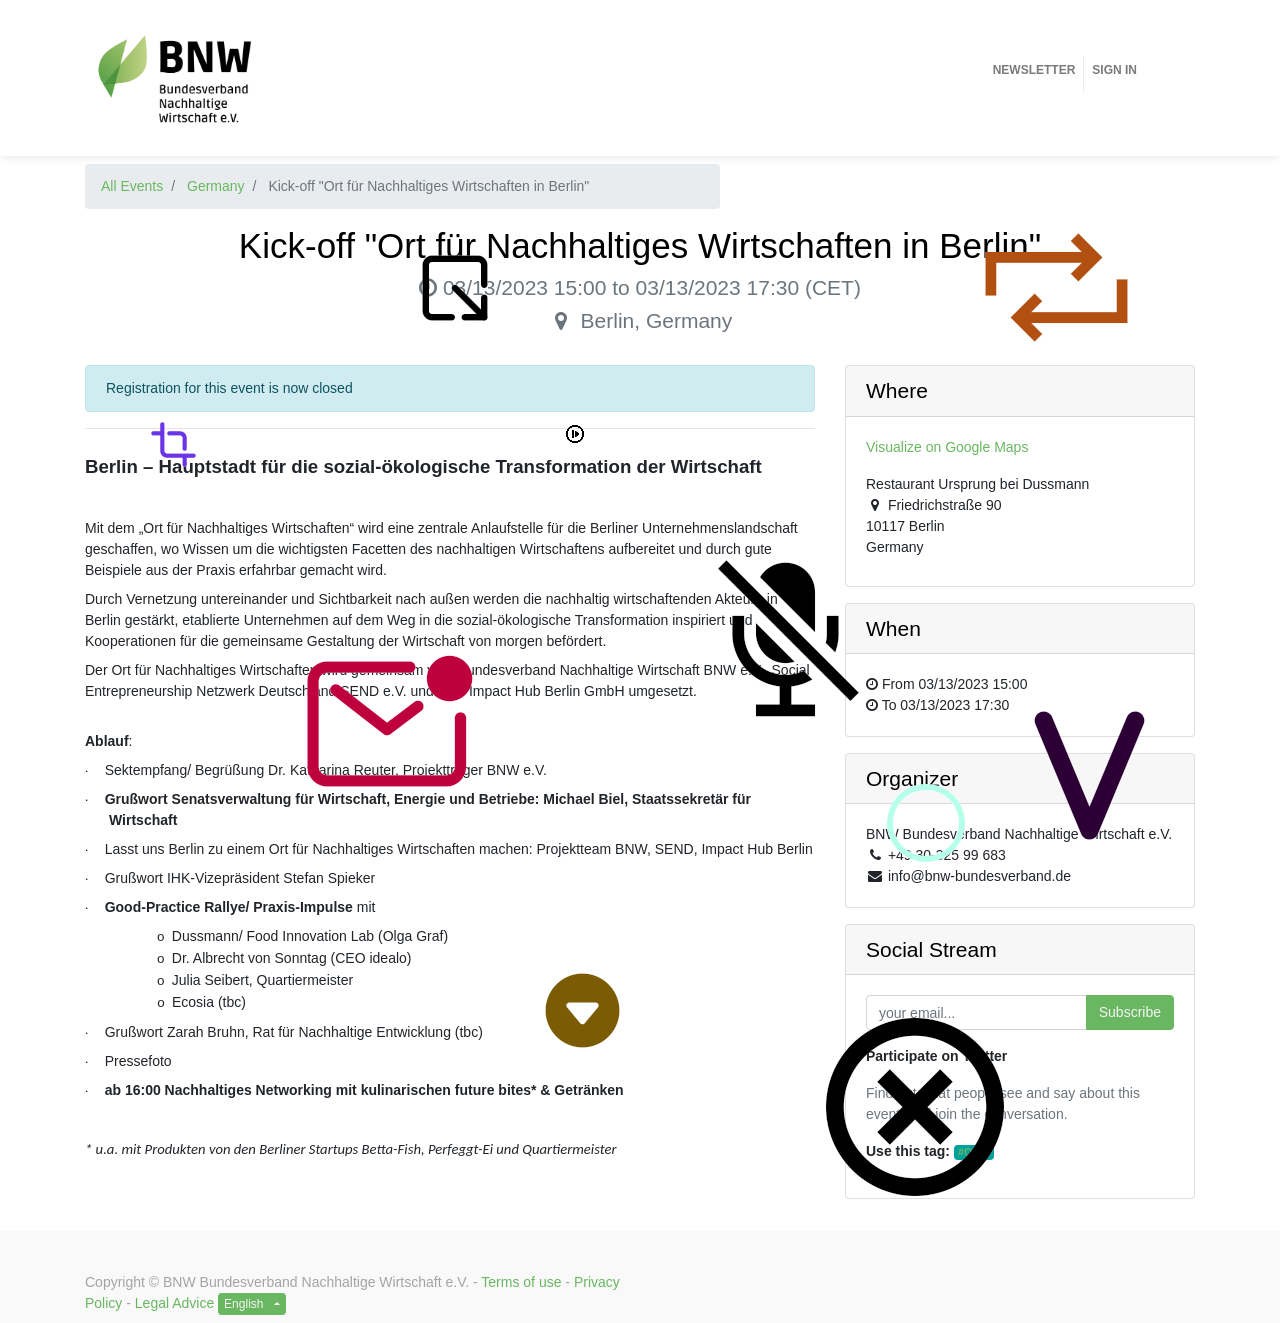  I want to click on indicates a verified or validated status, so click(1089, 775).